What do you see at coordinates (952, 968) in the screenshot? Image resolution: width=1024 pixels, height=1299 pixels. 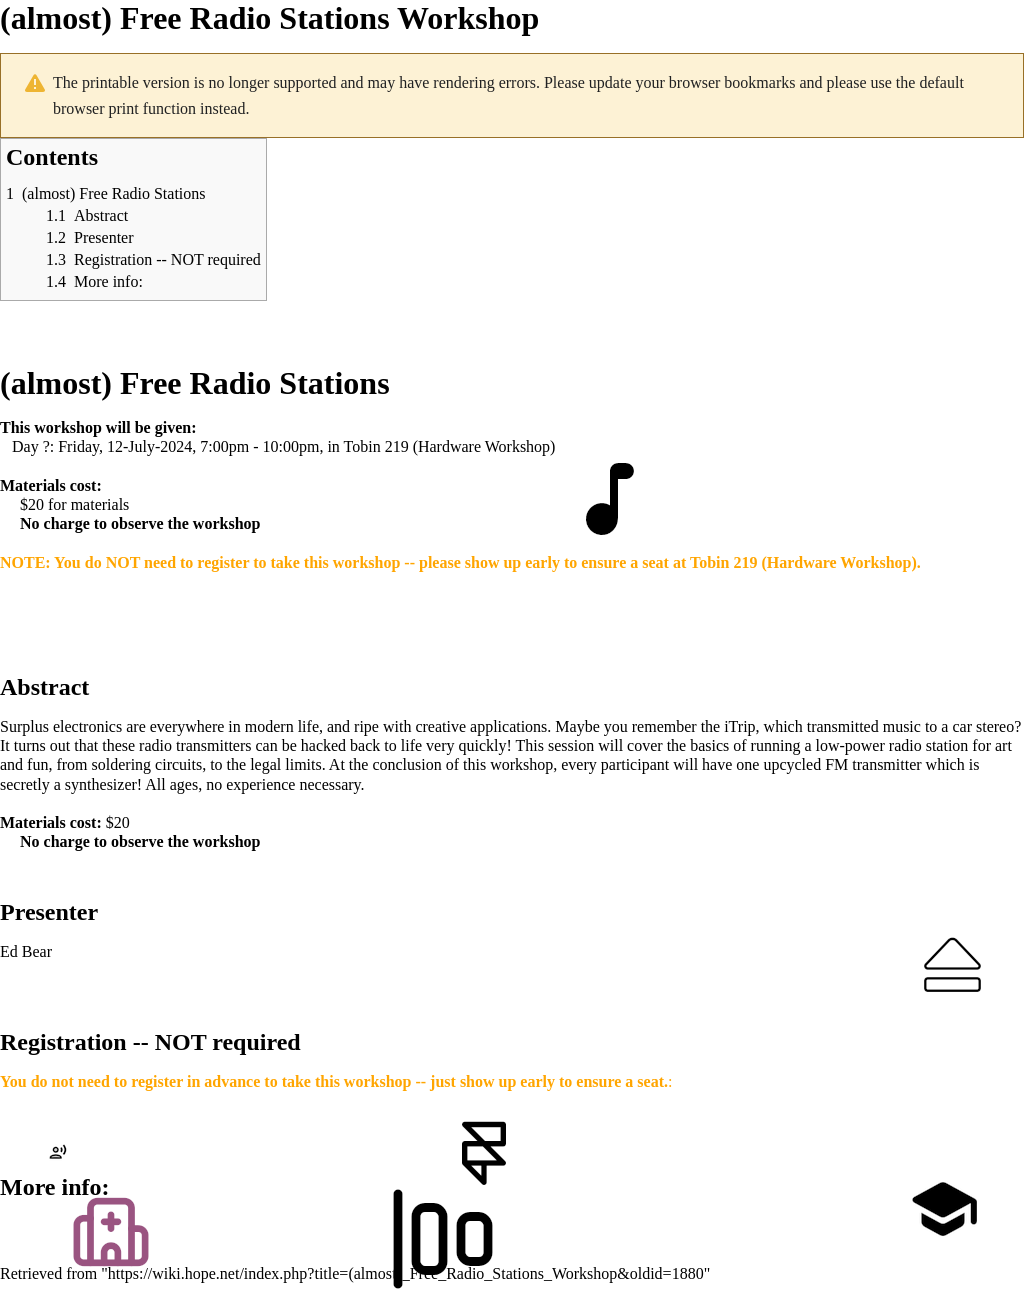 I see `eject media or disc` at bounding box center [952, 968].